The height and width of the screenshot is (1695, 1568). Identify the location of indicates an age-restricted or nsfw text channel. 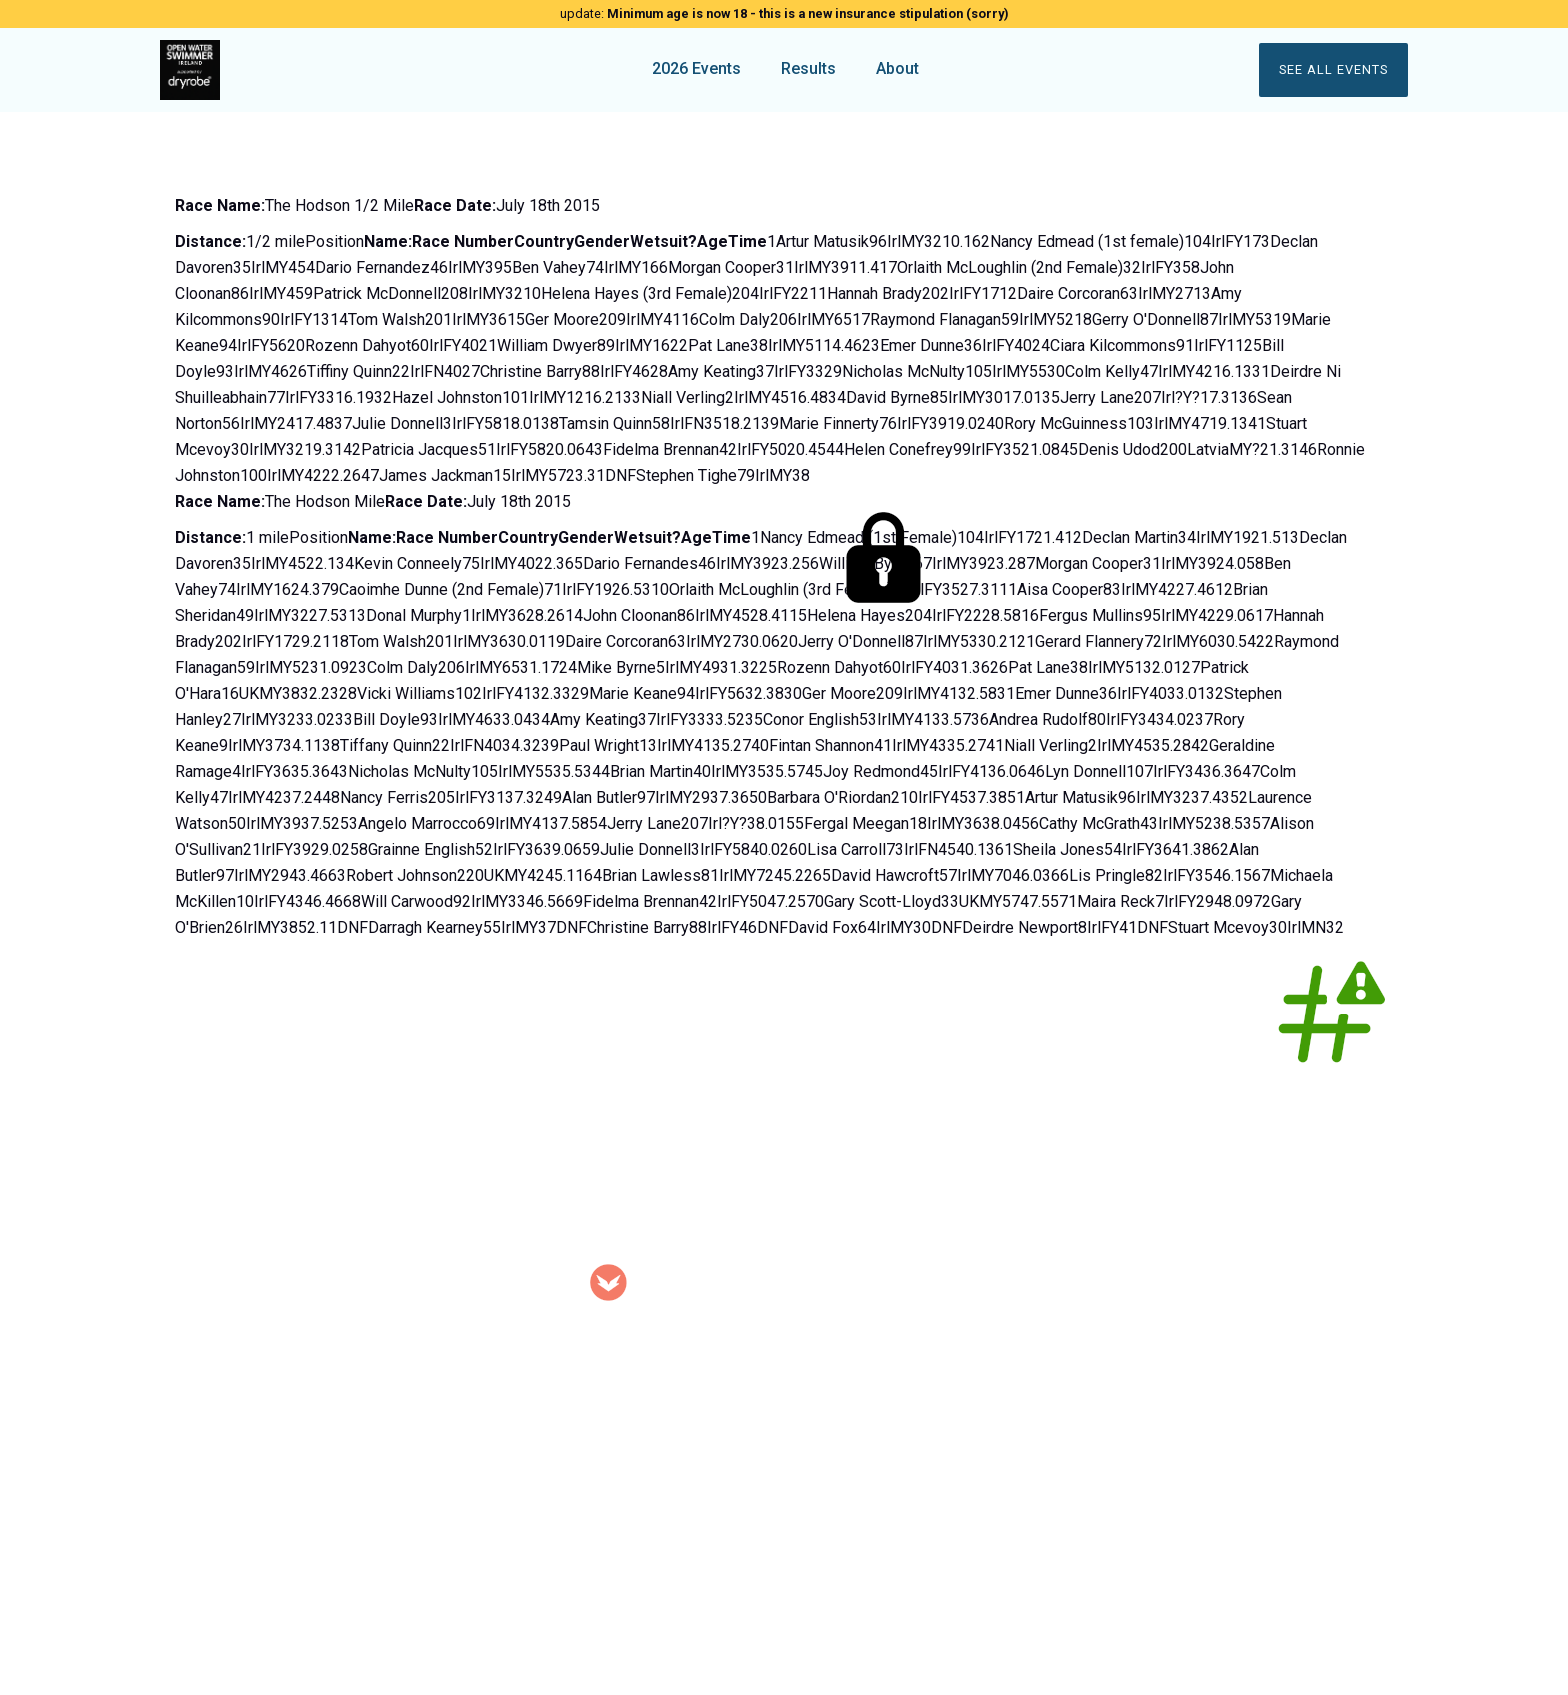
(1327, 1014).